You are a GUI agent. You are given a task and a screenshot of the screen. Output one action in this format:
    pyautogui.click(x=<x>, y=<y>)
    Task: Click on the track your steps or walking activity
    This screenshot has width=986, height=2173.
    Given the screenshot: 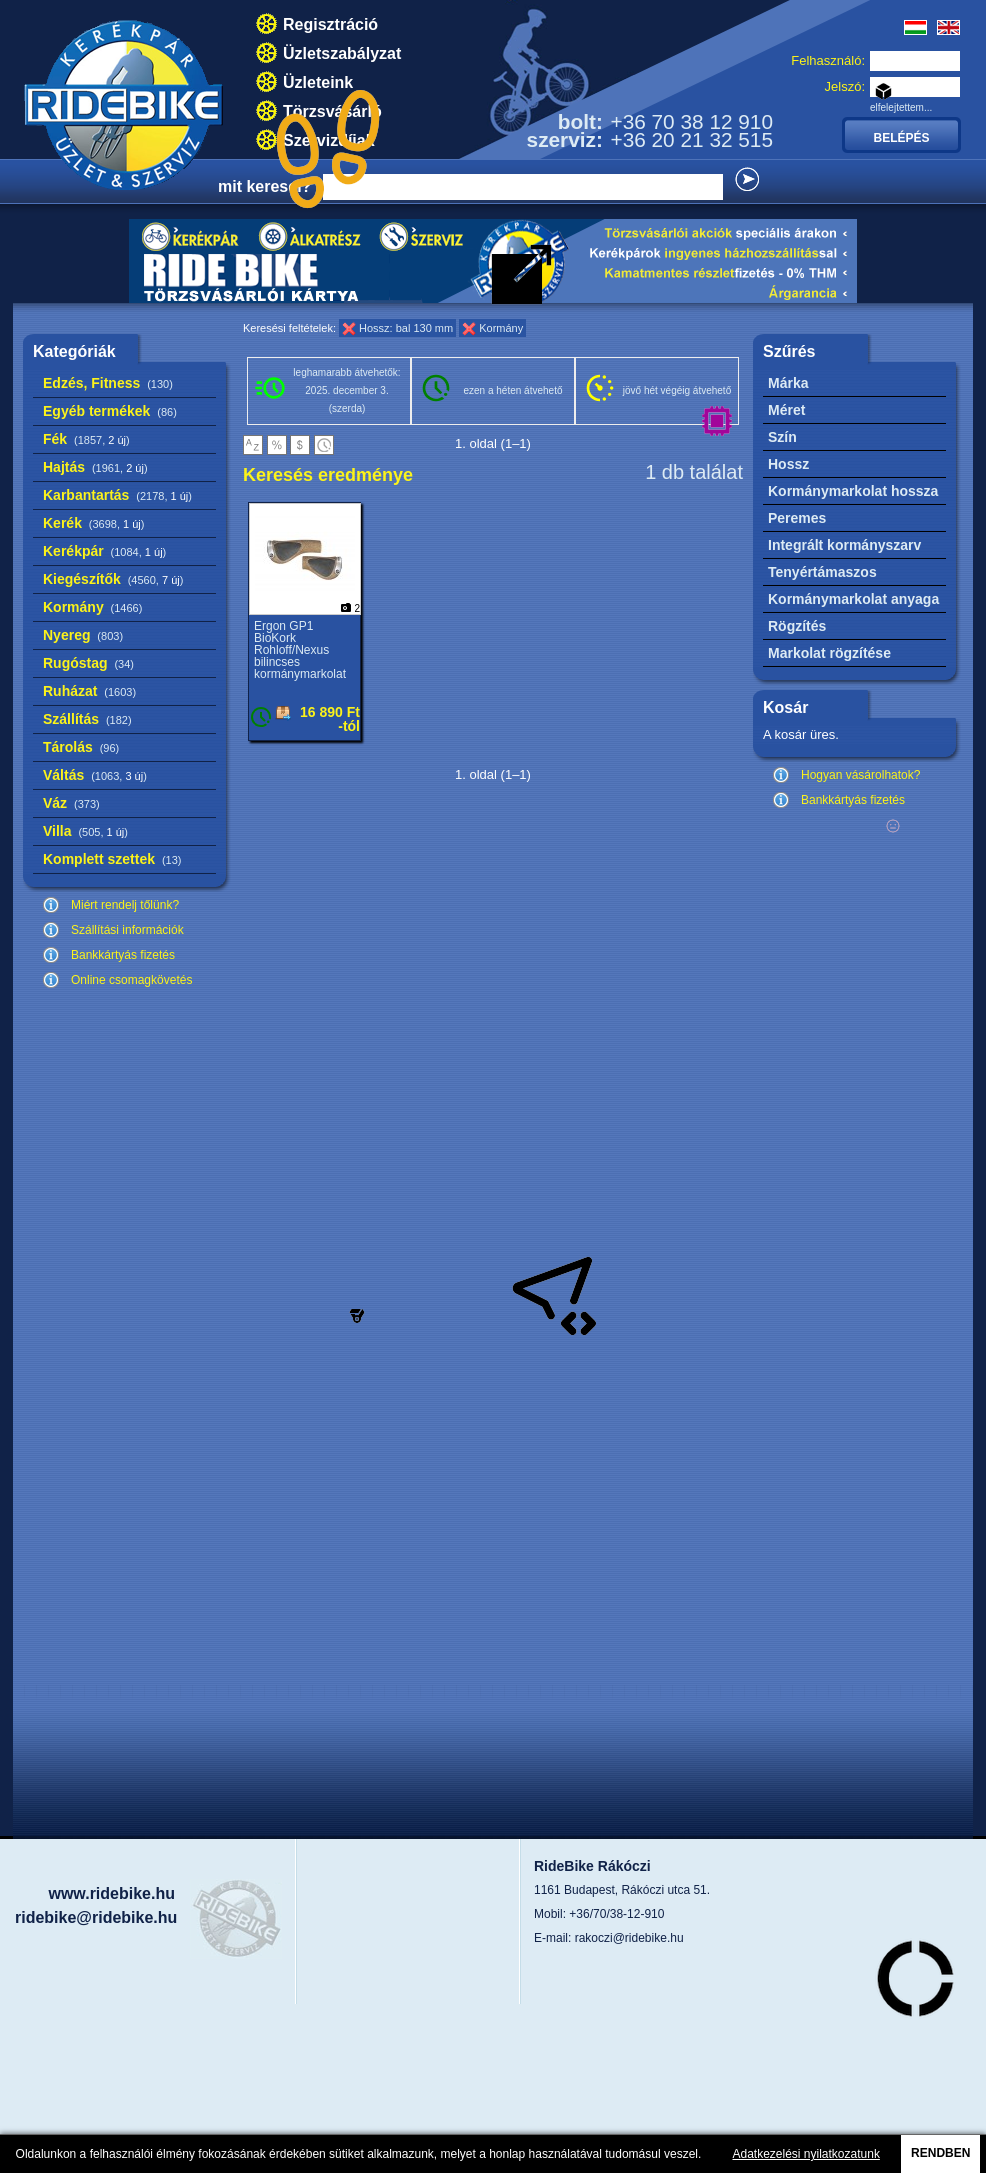 What is the action you would take?
    pyautogui.click(x=328, y=149)
    